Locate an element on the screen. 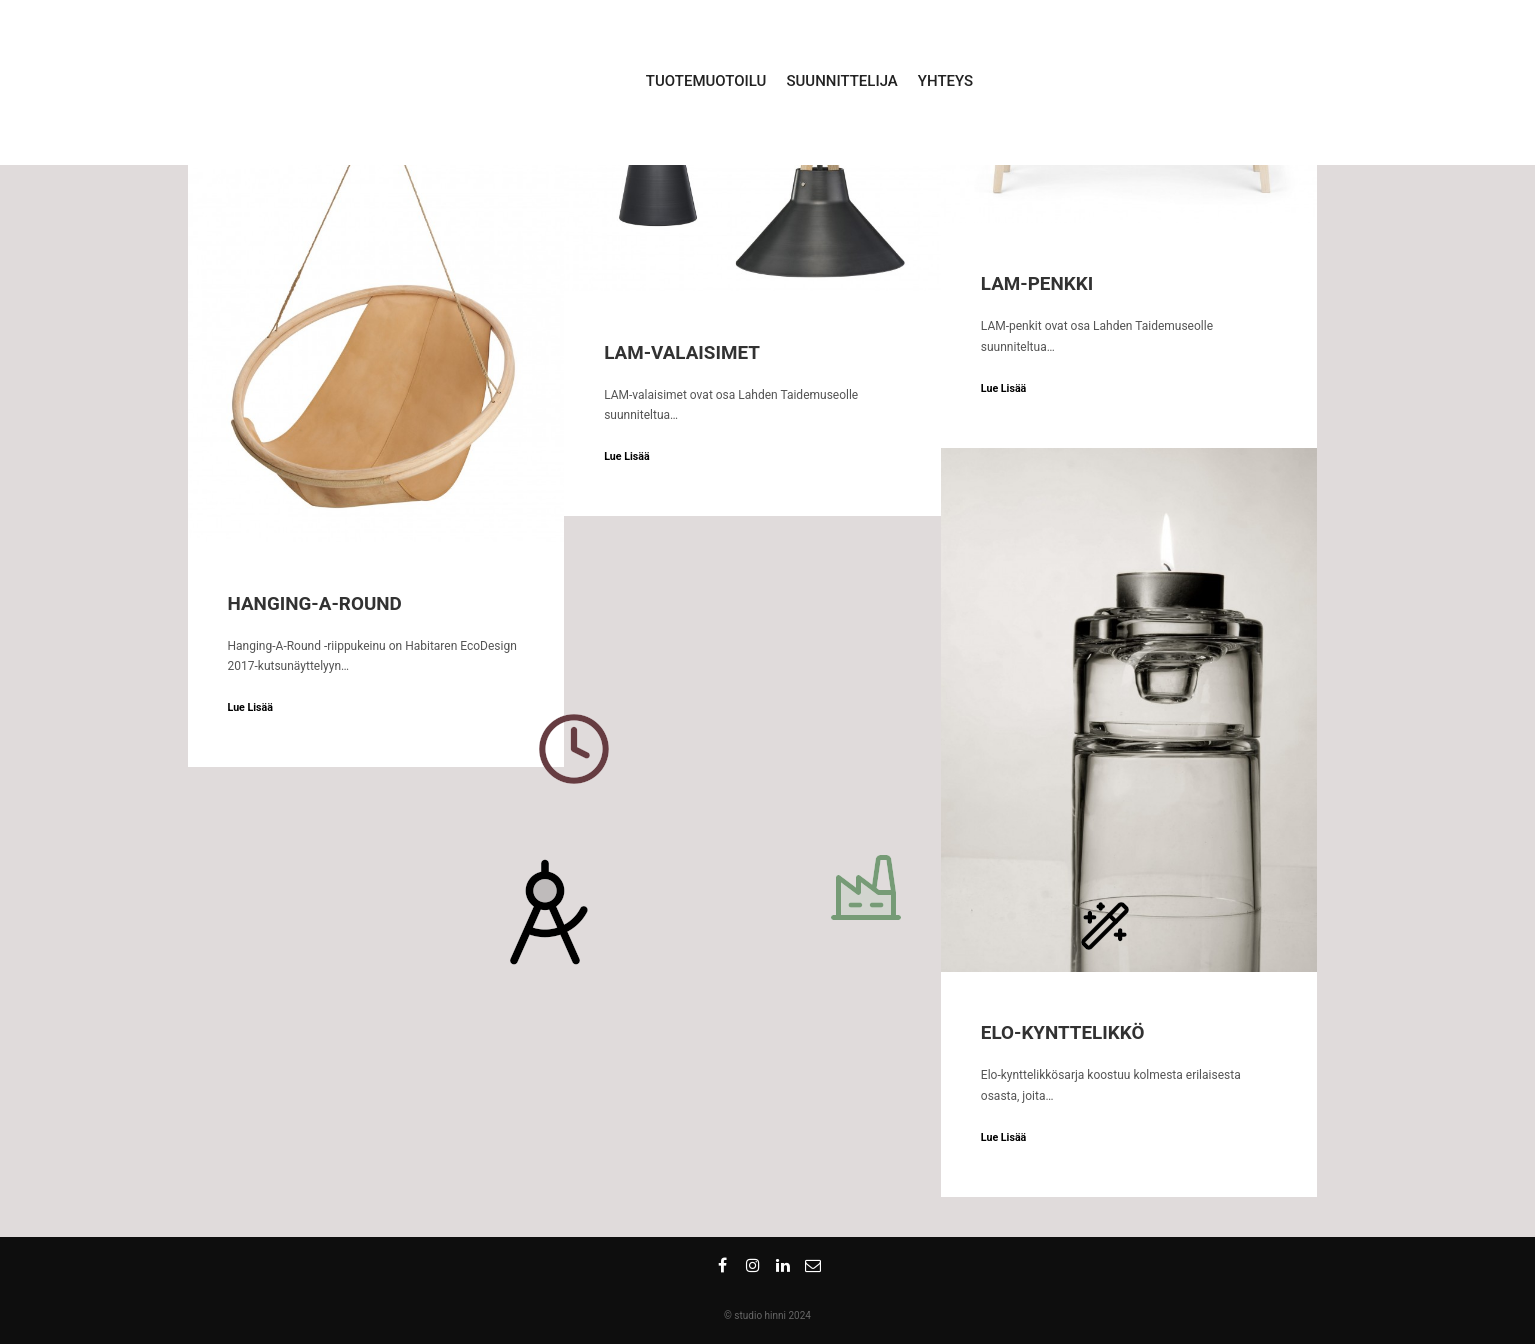 The width and height of the screenshot is (1535, 1344). apply magic or auto-enhance effects is located at coordinates (1105, 926).